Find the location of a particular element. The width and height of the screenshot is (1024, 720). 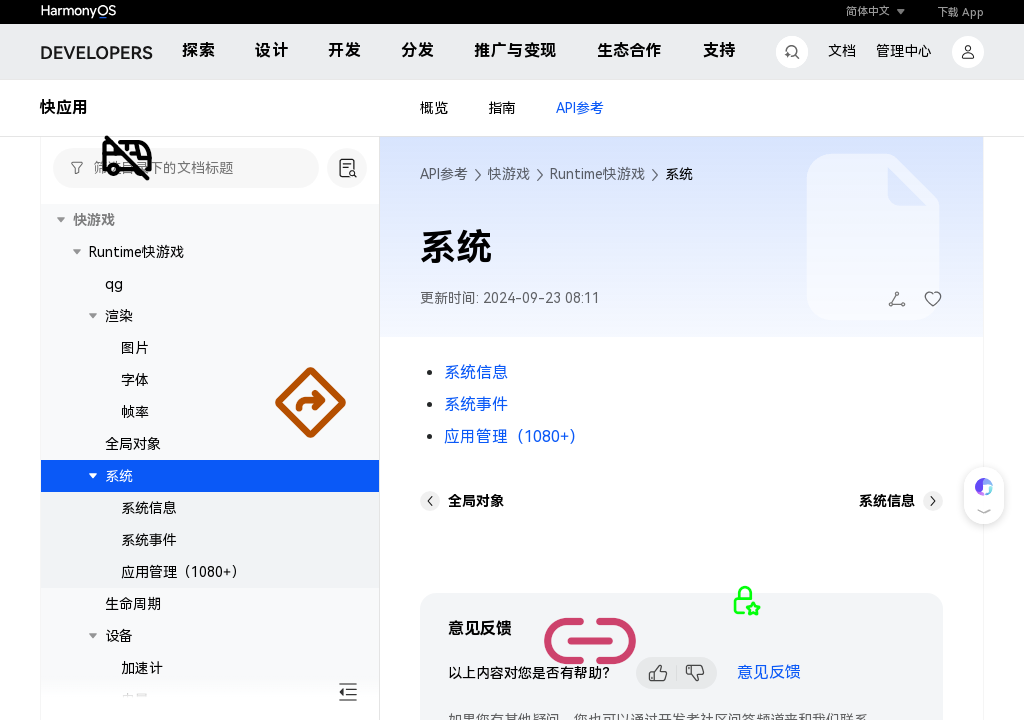

indicates navigation or directional guidance is located at coordinates (310, 402).